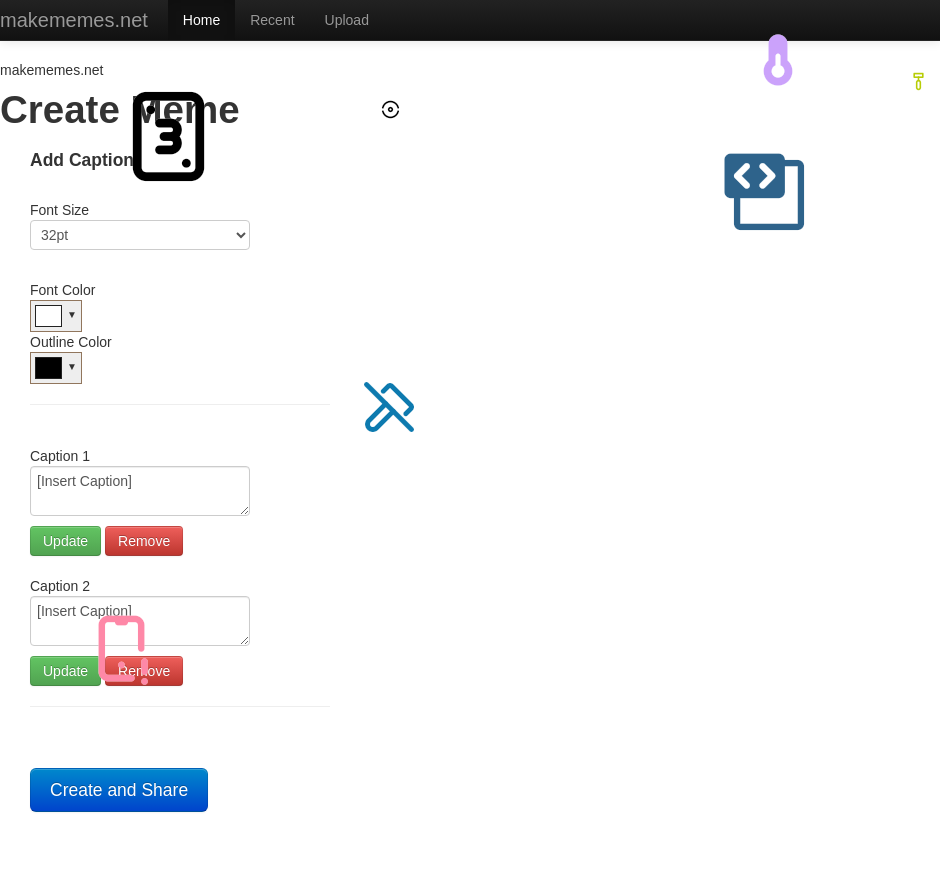 This screenshot has height=879, width=940. What do you see at coordinates (121, 648) in the screenshot?
I see `mobile device error or warning` at bounding box center [121, 648].